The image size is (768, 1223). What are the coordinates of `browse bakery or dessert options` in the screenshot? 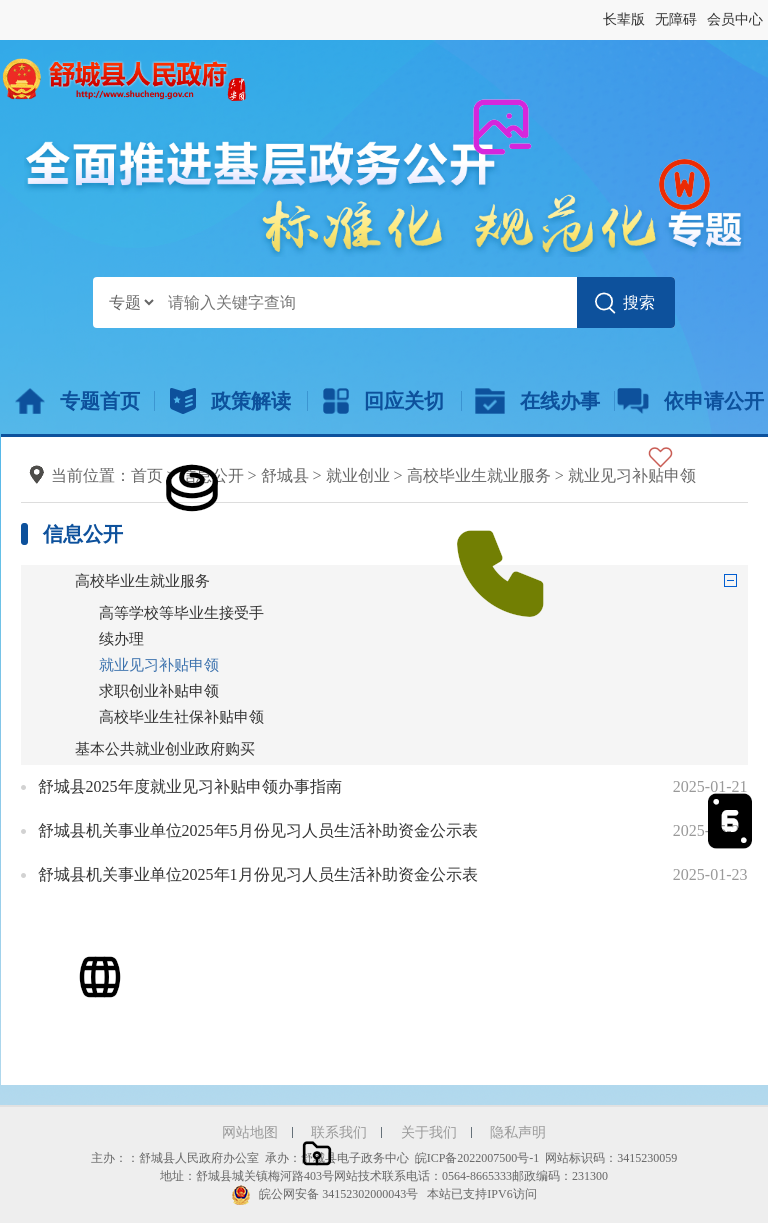 It's located at (192, 488).